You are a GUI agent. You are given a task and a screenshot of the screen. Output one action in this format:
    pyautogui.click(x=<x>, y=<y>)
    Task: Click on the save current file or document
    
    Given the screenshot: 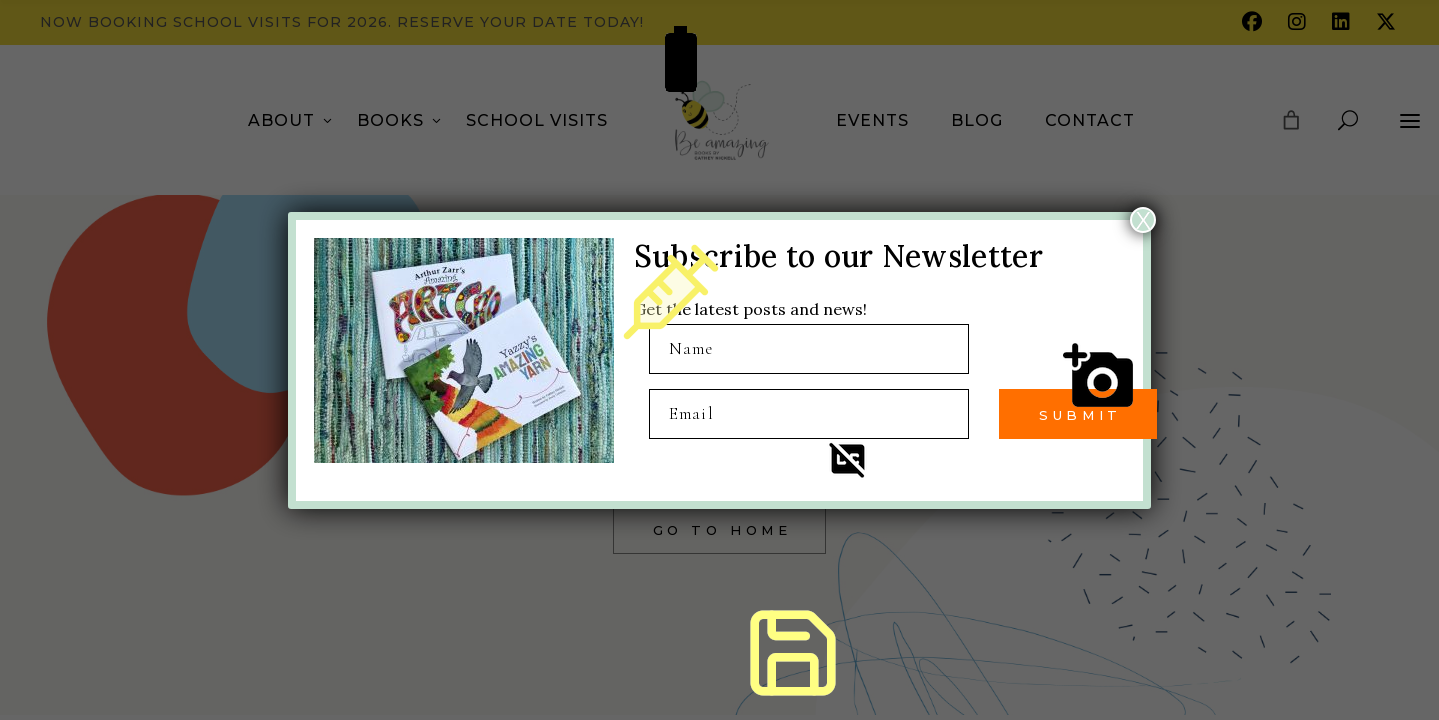 What is the action you would take?
    pyautogui.click(x=793, y=653)
    